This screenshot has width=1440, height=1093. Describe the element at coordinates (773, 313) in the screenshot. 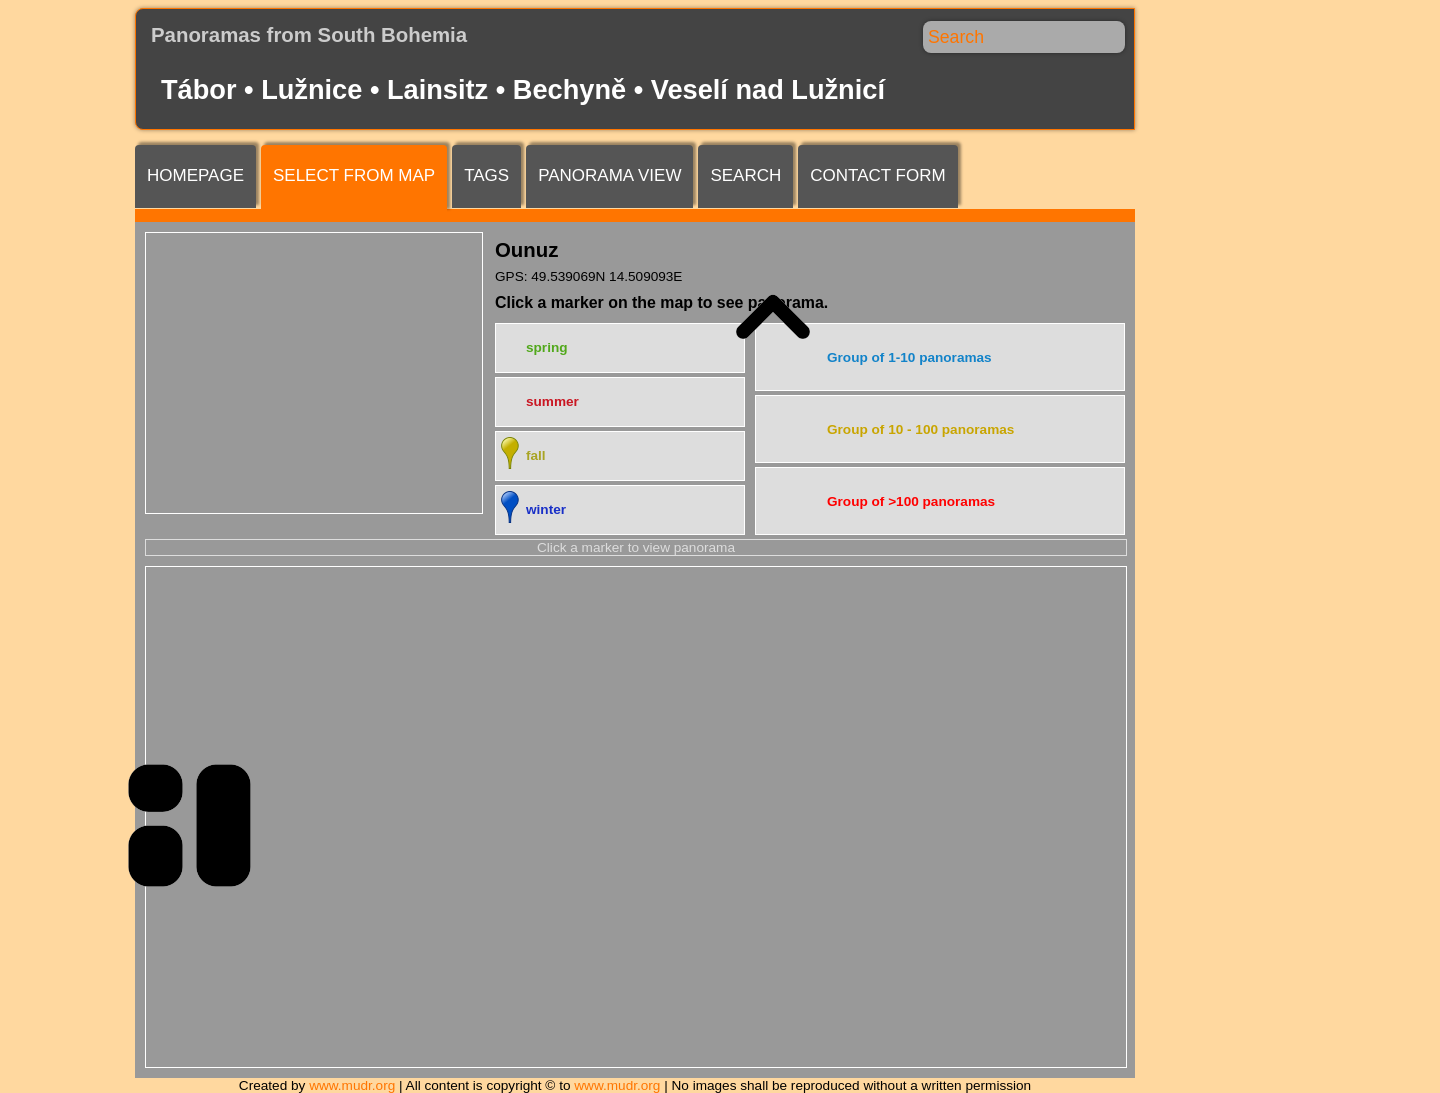

I see `collapse an expanded section` at that location.